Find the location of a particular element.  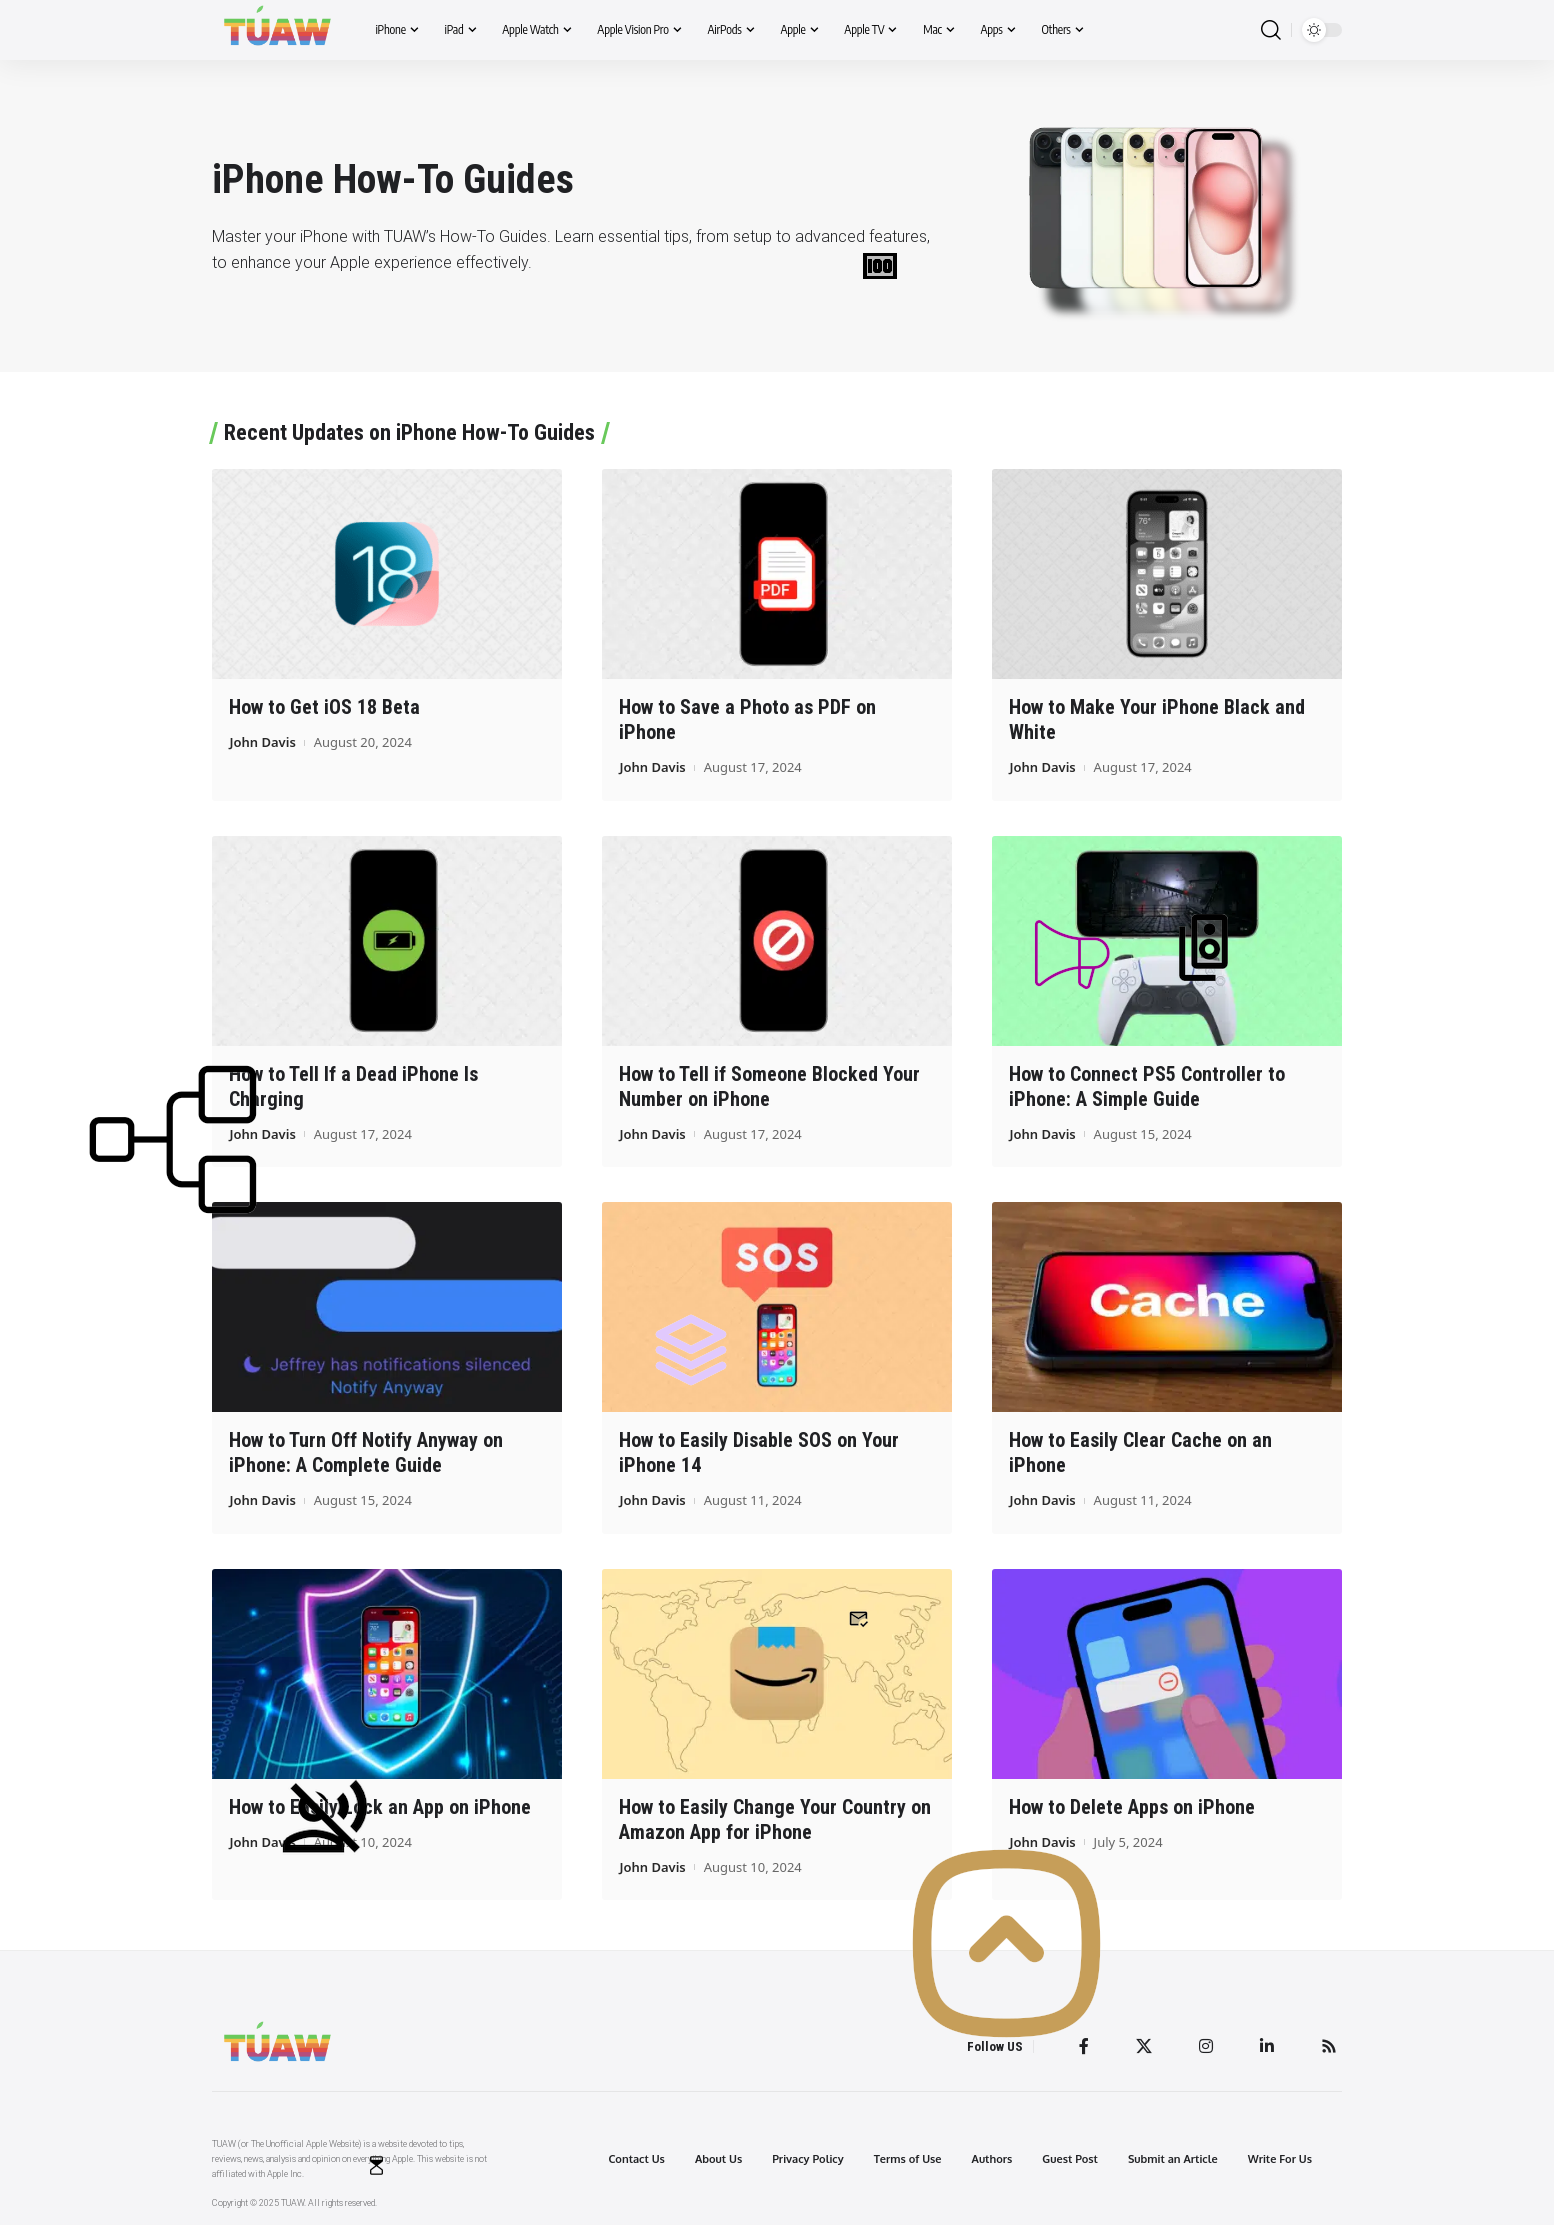

mark email as read is located at coordinates (858, 1618).